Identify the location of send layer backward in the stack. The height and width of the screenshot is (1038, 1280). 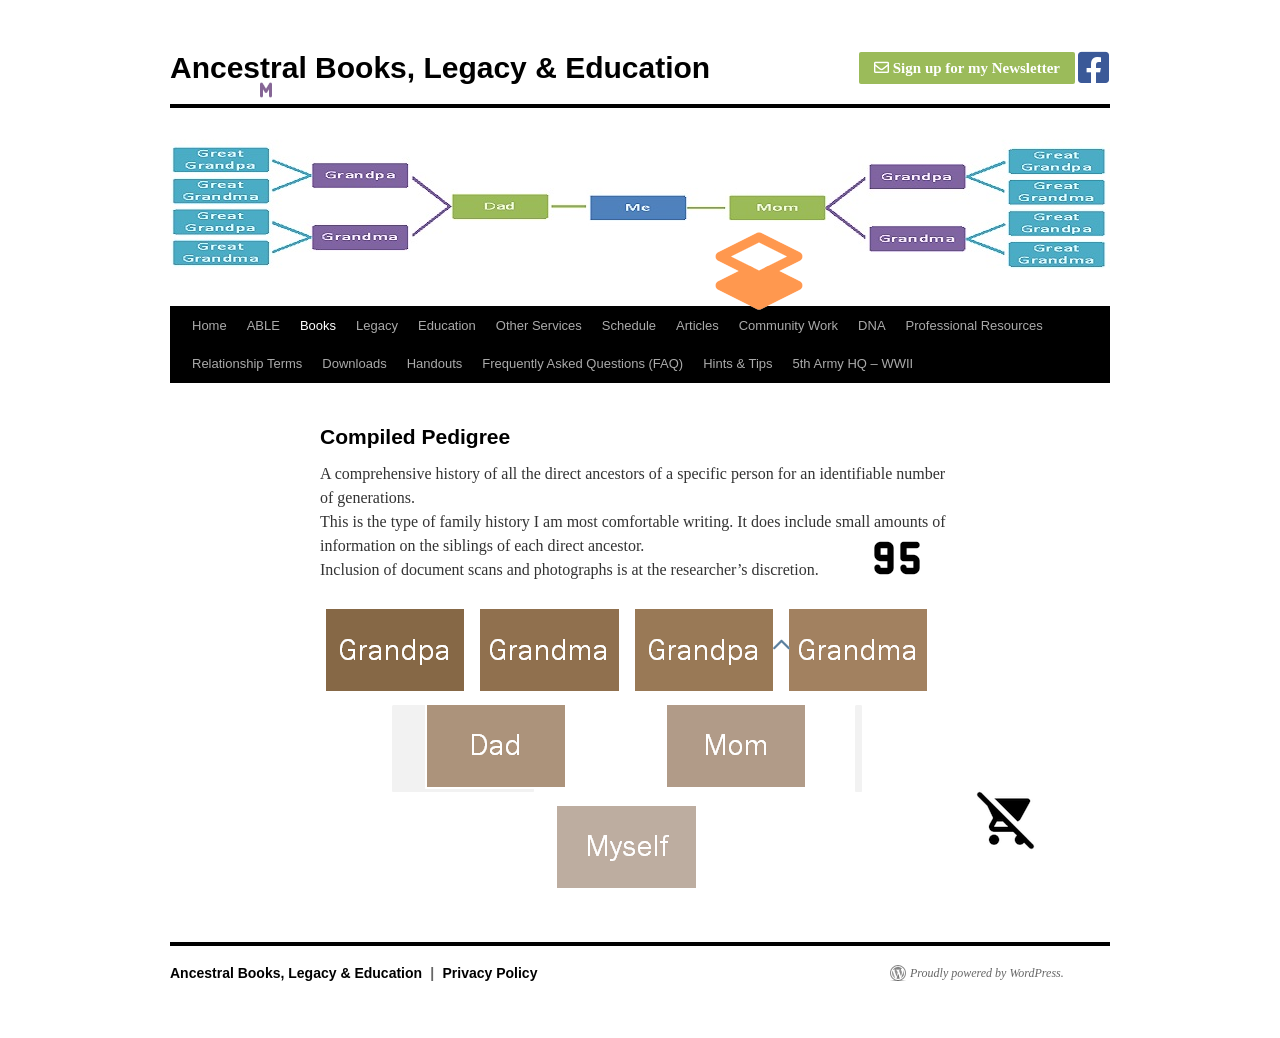
(759, 271).